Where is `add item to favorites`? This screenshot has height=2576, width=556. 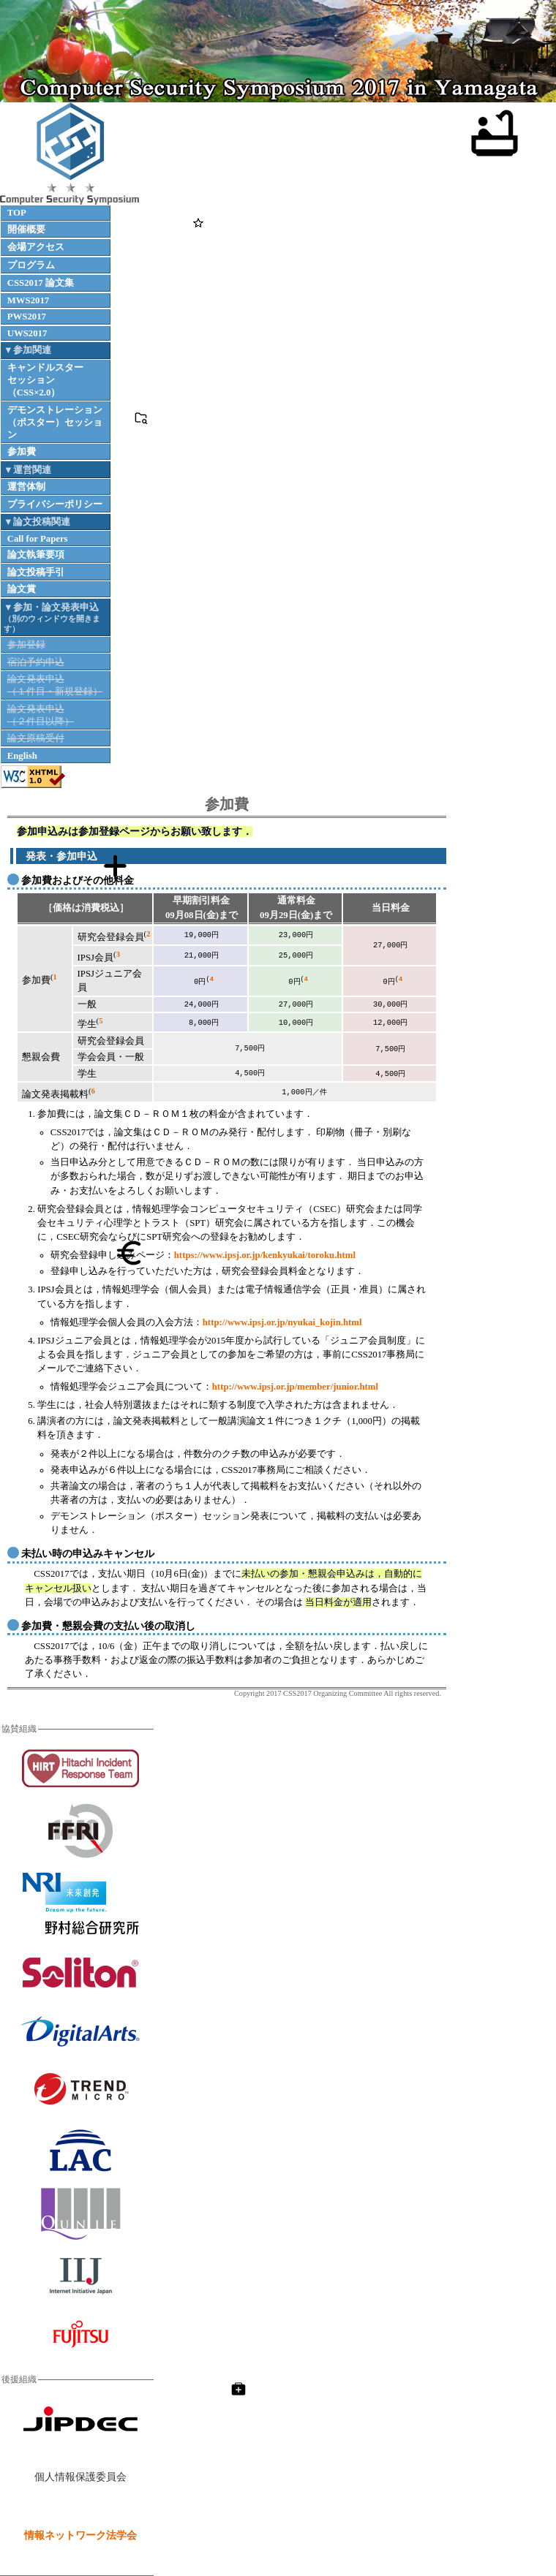
add item to favorites is located at coordinates (198, 223).